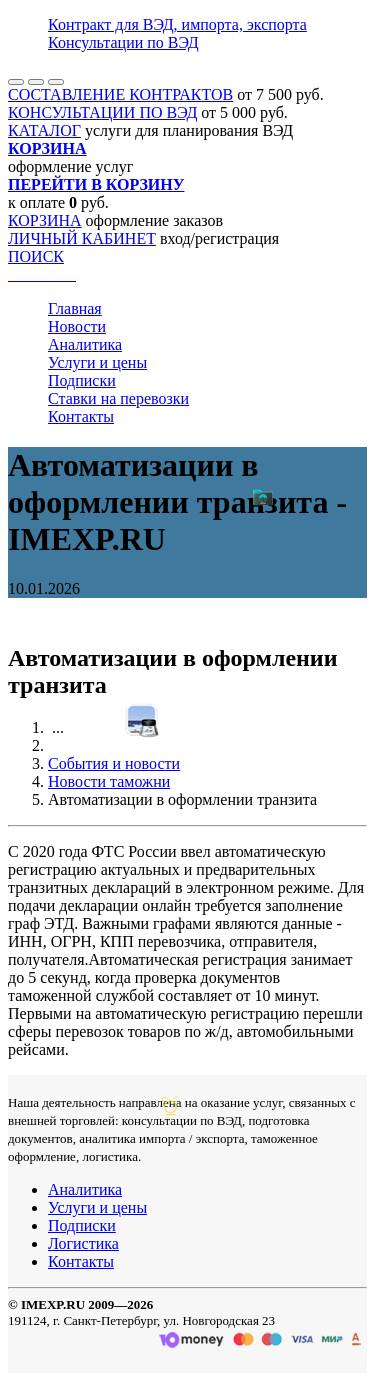 Image resolution: width=375 pixels, height=1381 pixels. I want to click on open preview app to view images and PDFs, so click(141, 719).